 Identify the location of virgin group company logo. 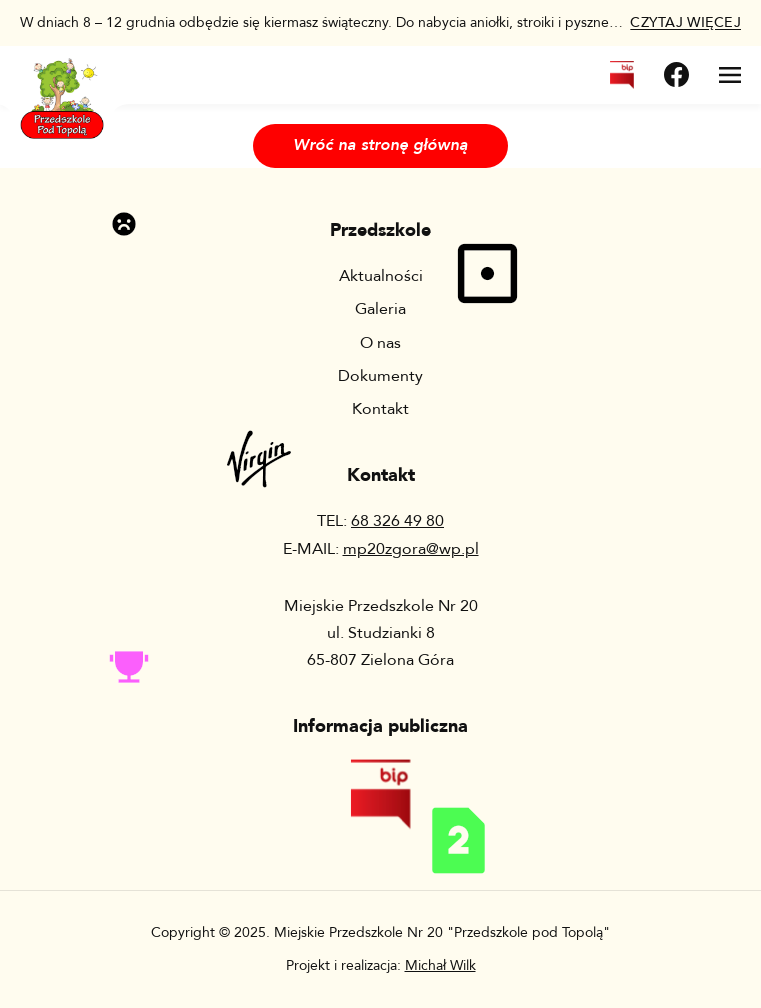
(259, 459).